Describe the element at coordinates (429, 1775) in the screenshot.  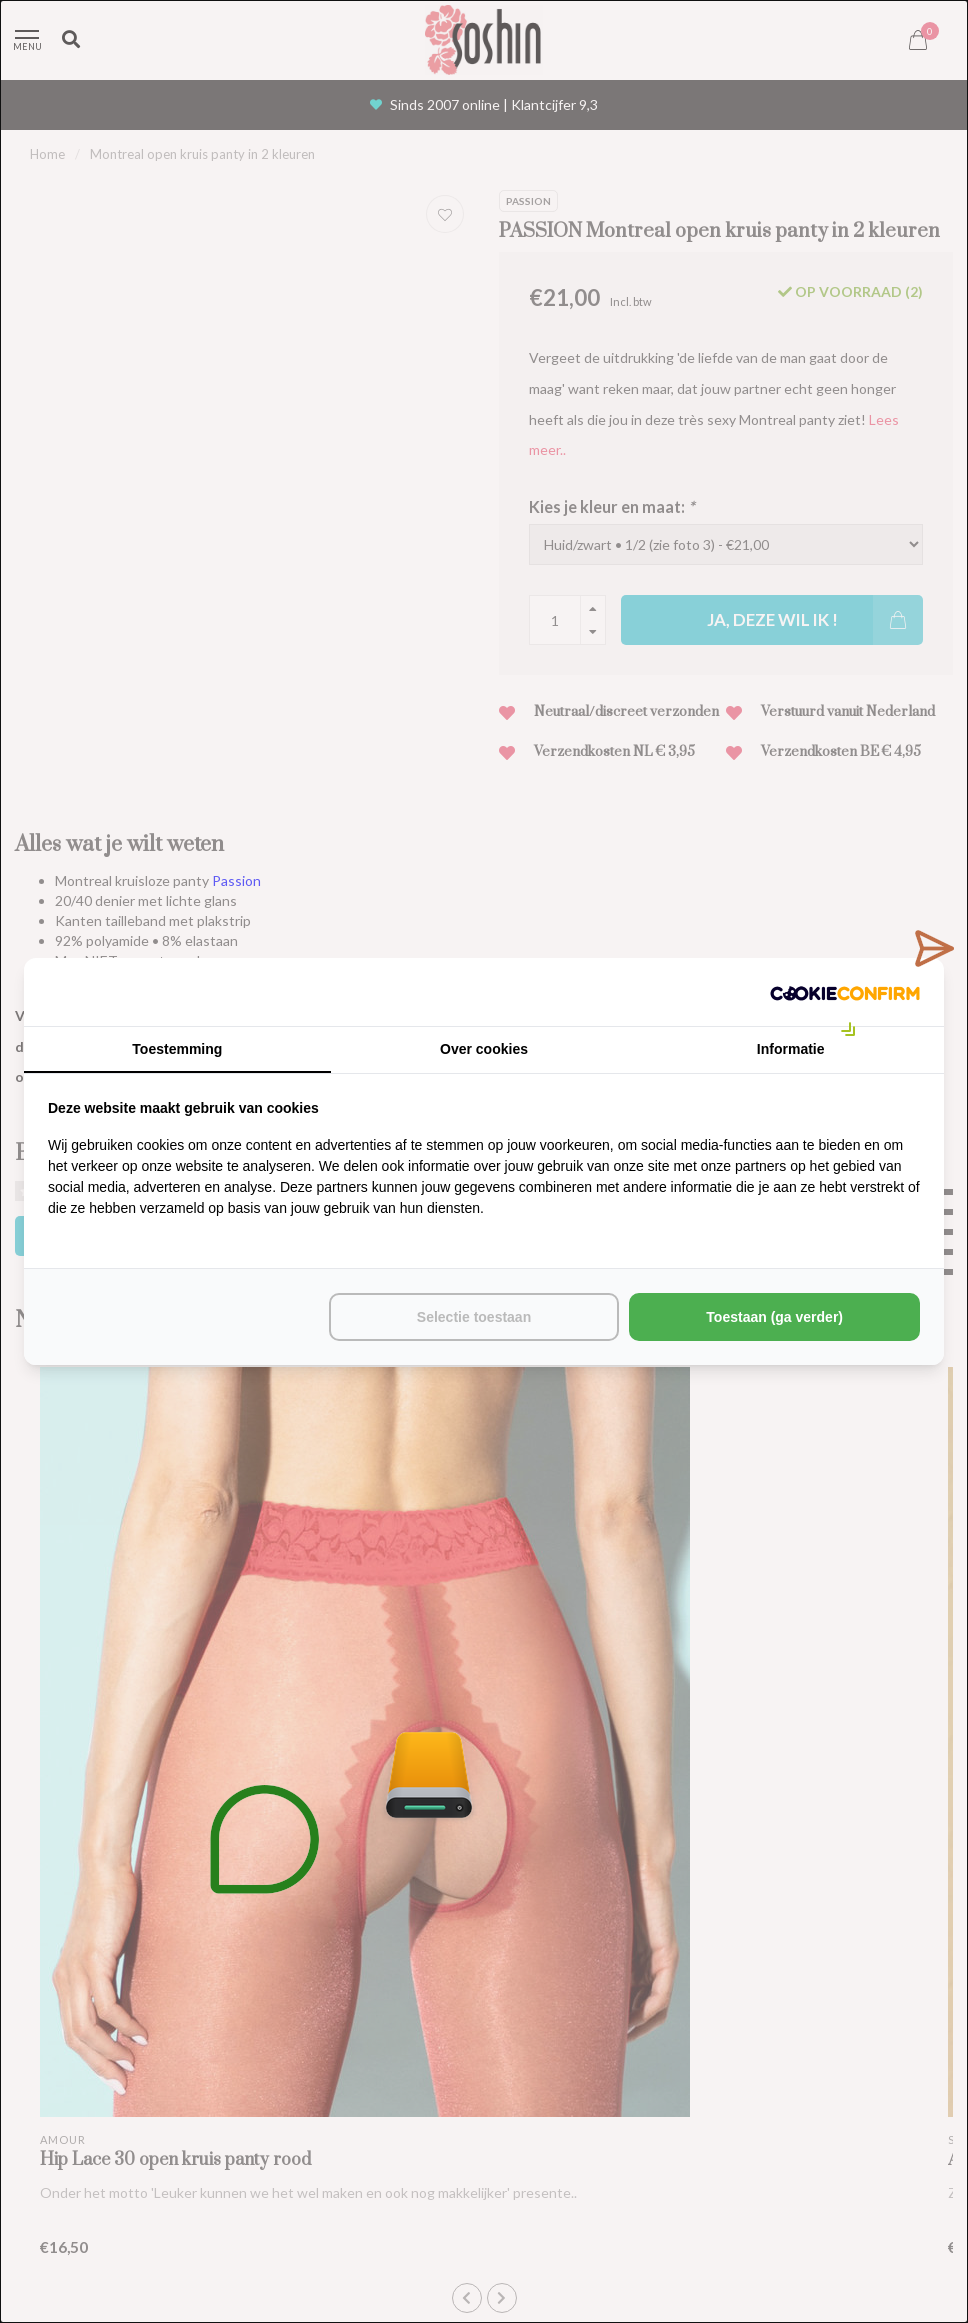
I see `external USB hard drive connected` at that location.